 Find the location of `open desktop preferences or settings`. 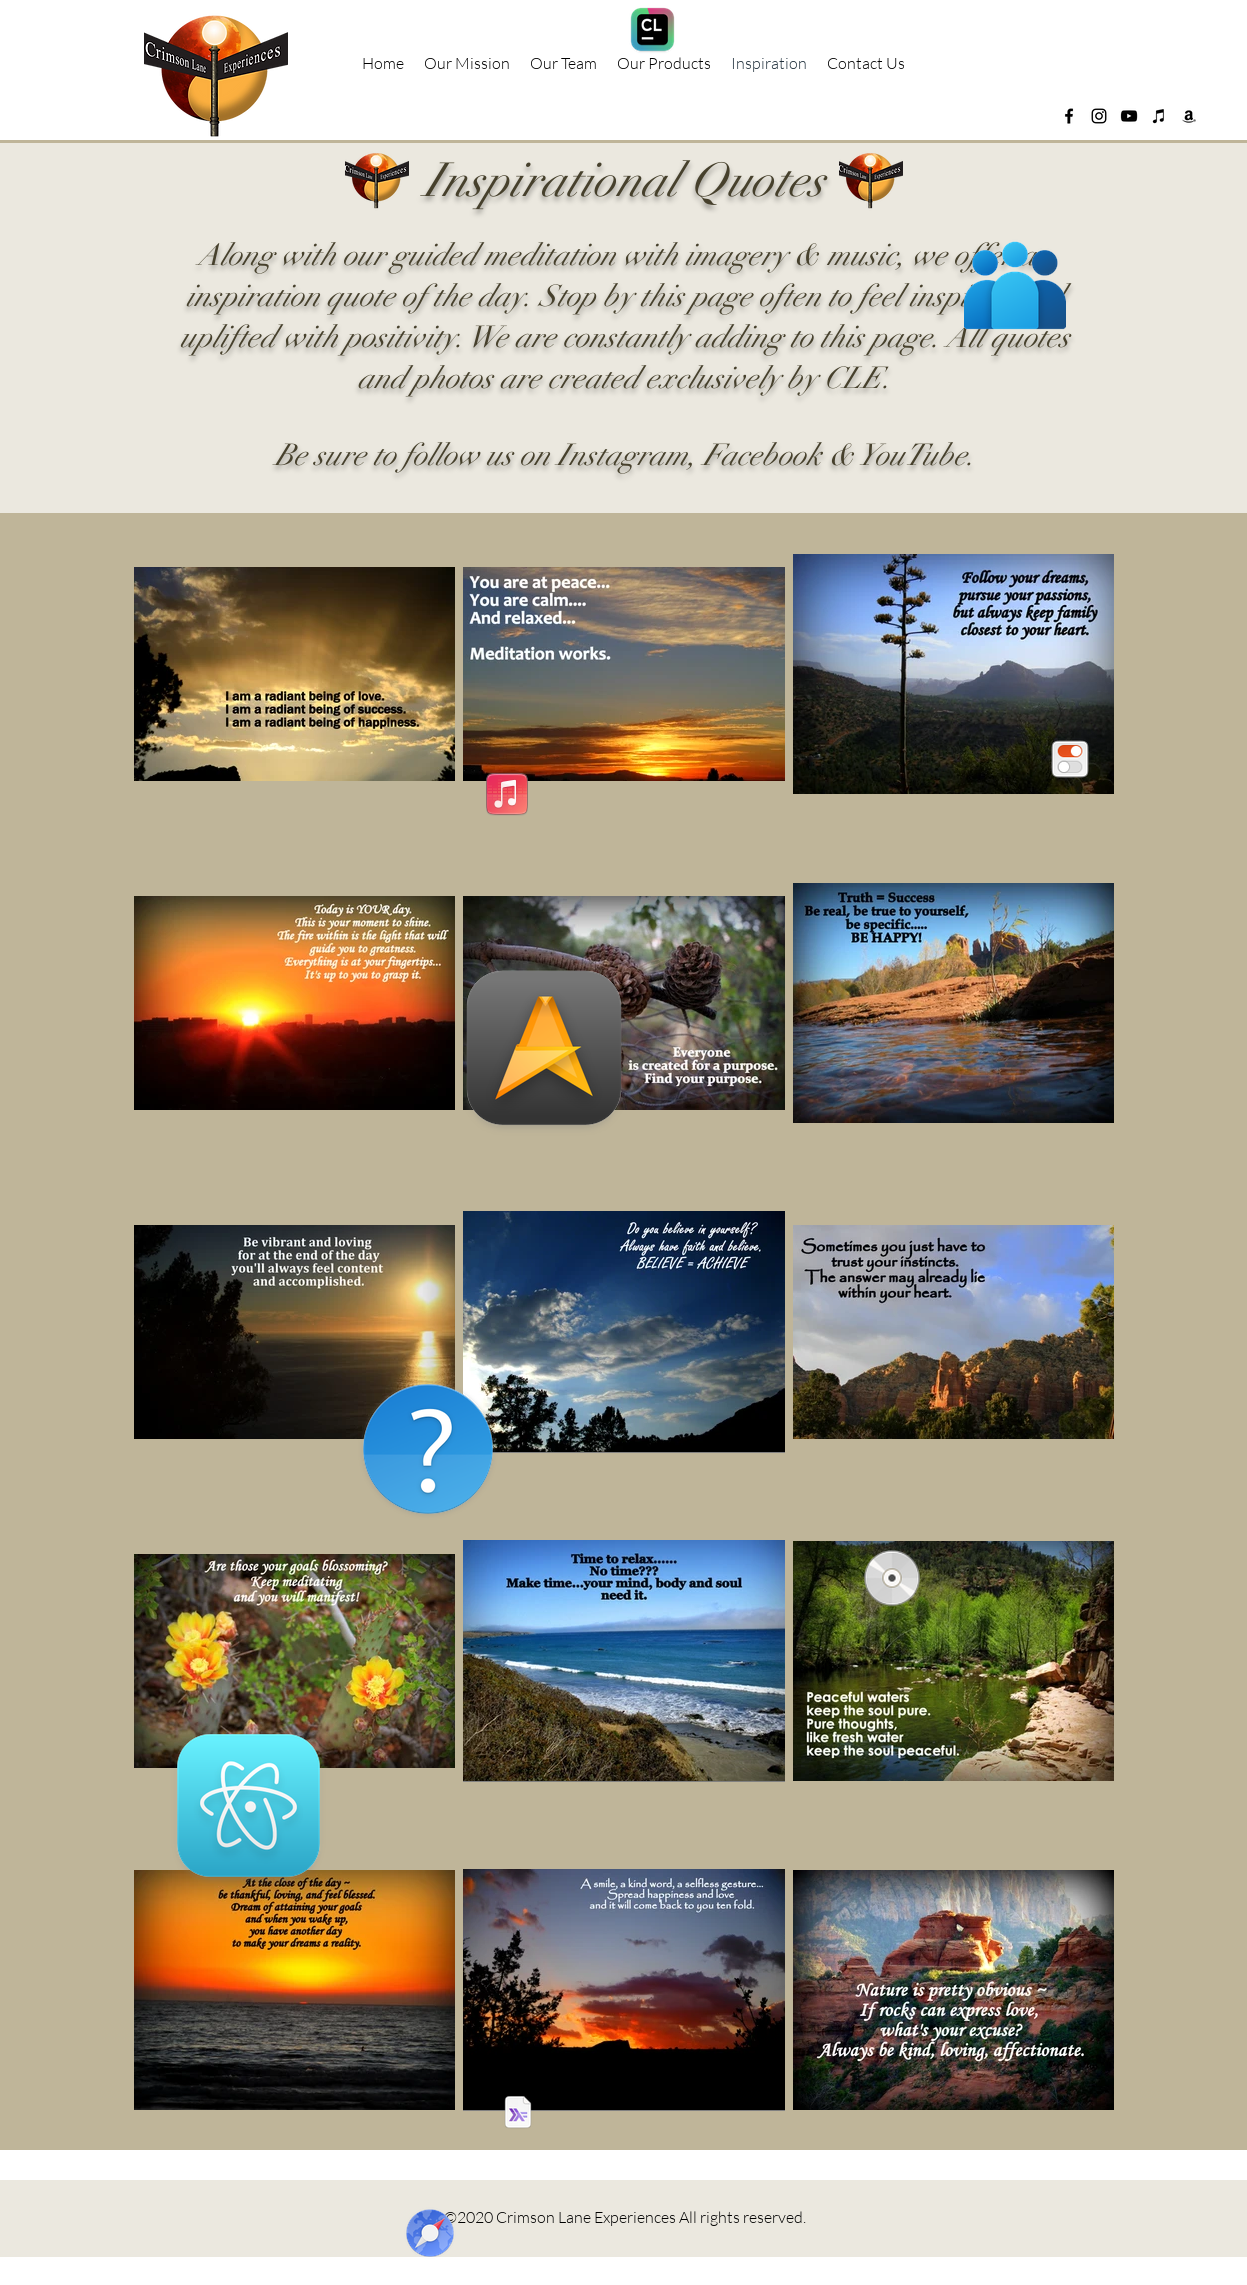

open desktop preferences or settings is located at coordinates (1070, 759).